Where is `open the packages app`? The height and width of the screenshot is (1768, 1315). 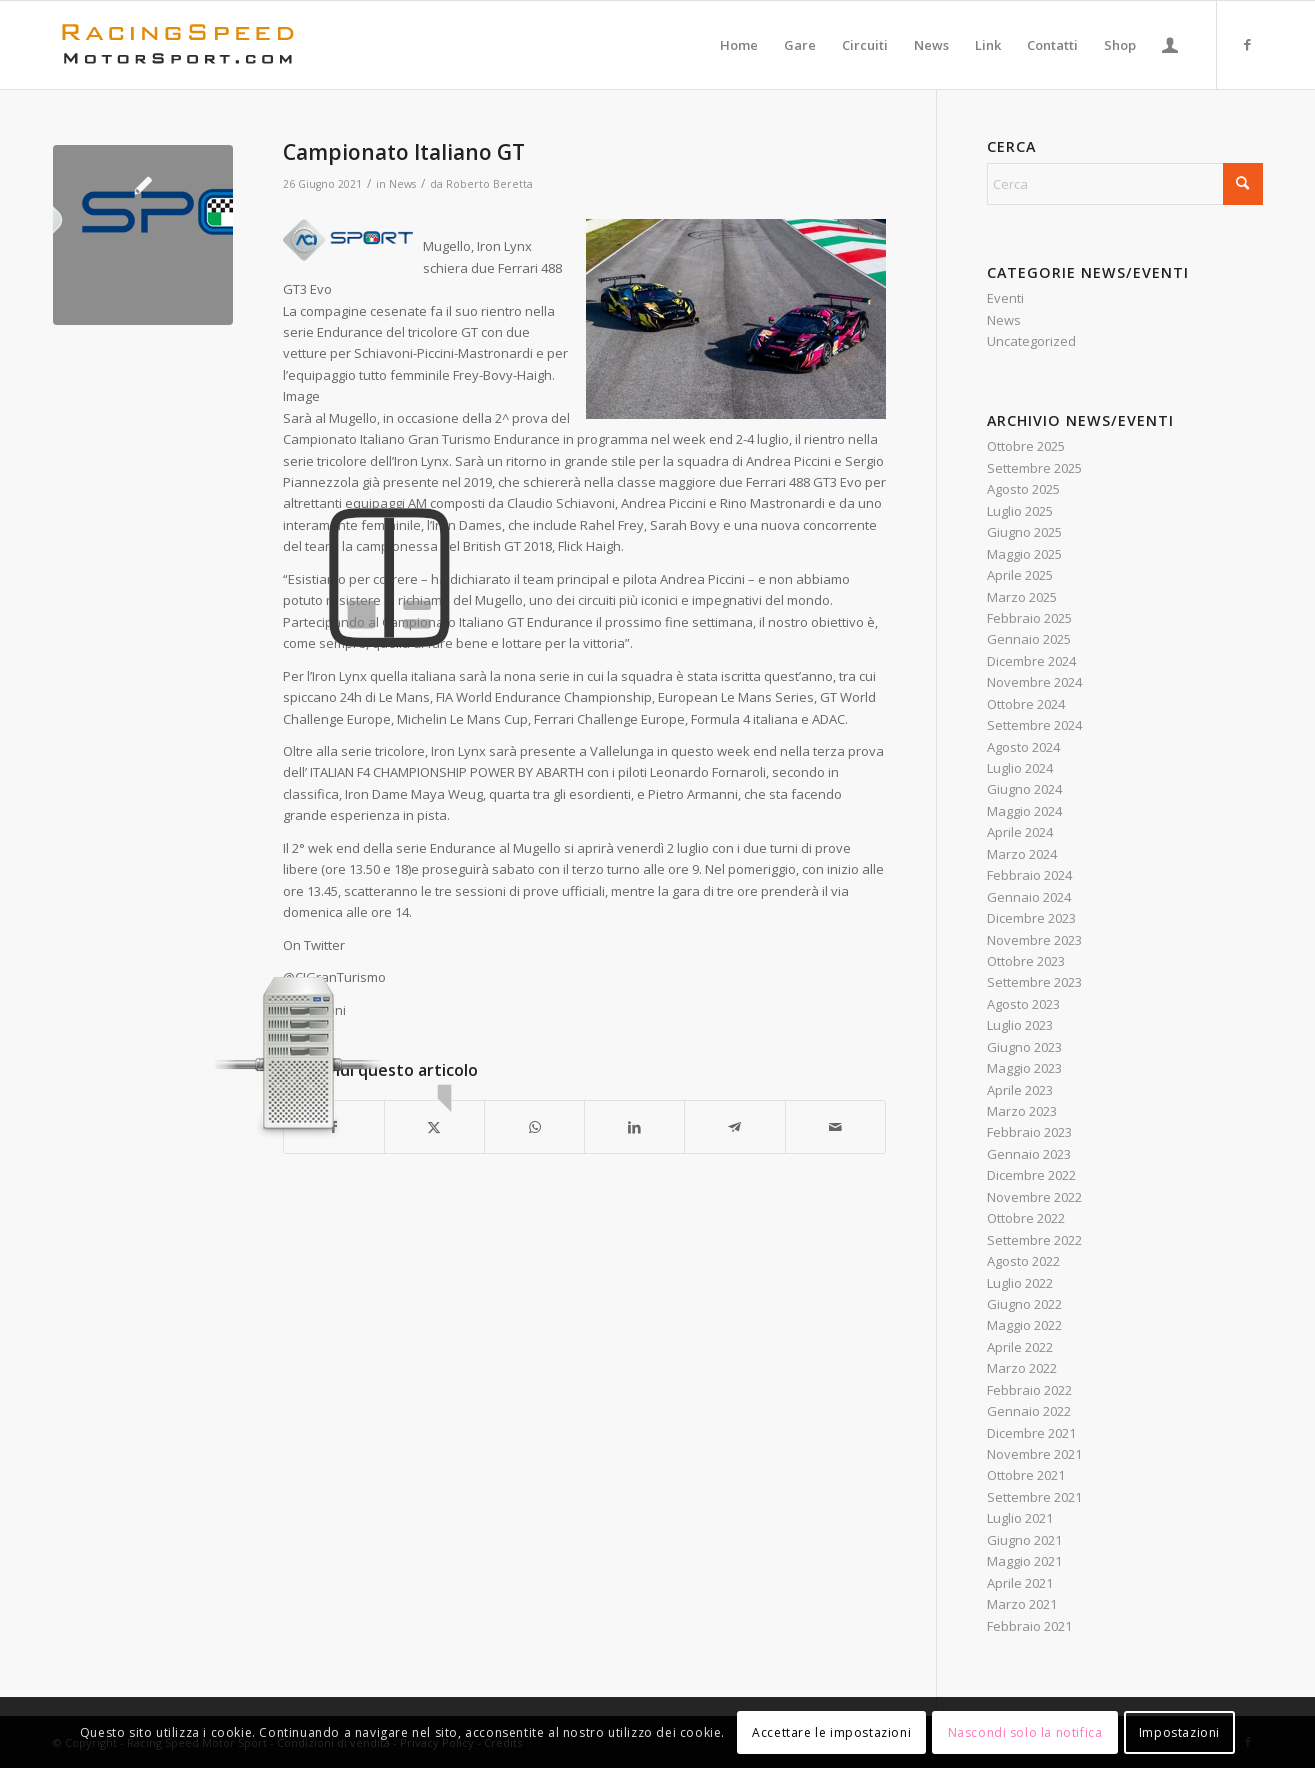 open the packages app is located at coordinates (394, 573).